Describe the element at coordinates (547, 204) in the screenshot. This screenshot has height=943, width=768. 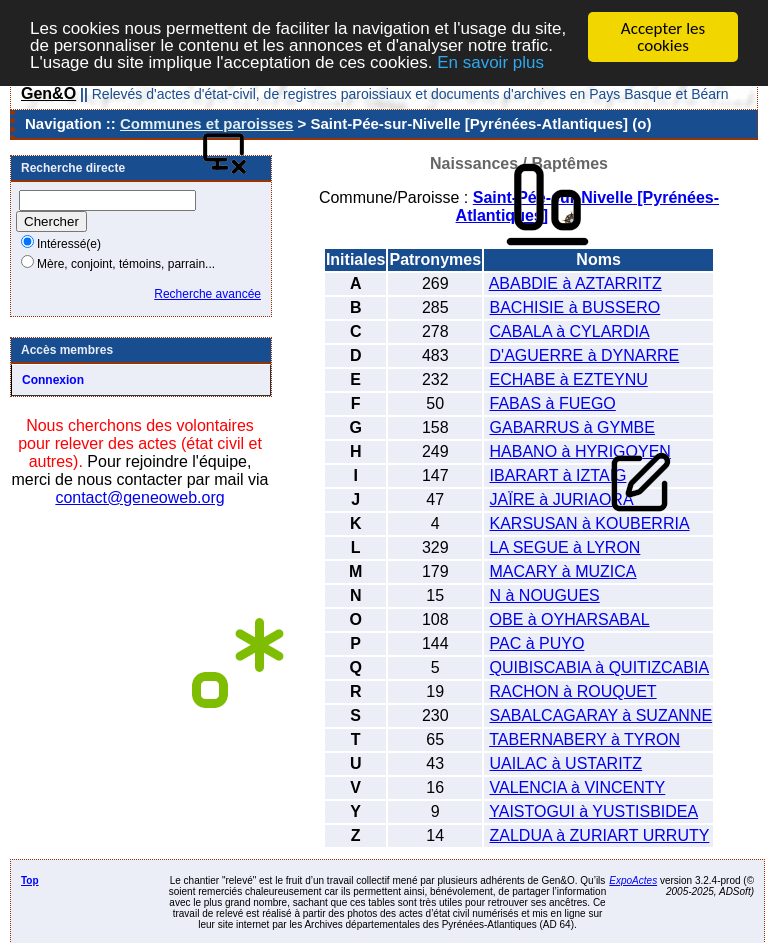
I see `align items to the bottom edge` at that location.